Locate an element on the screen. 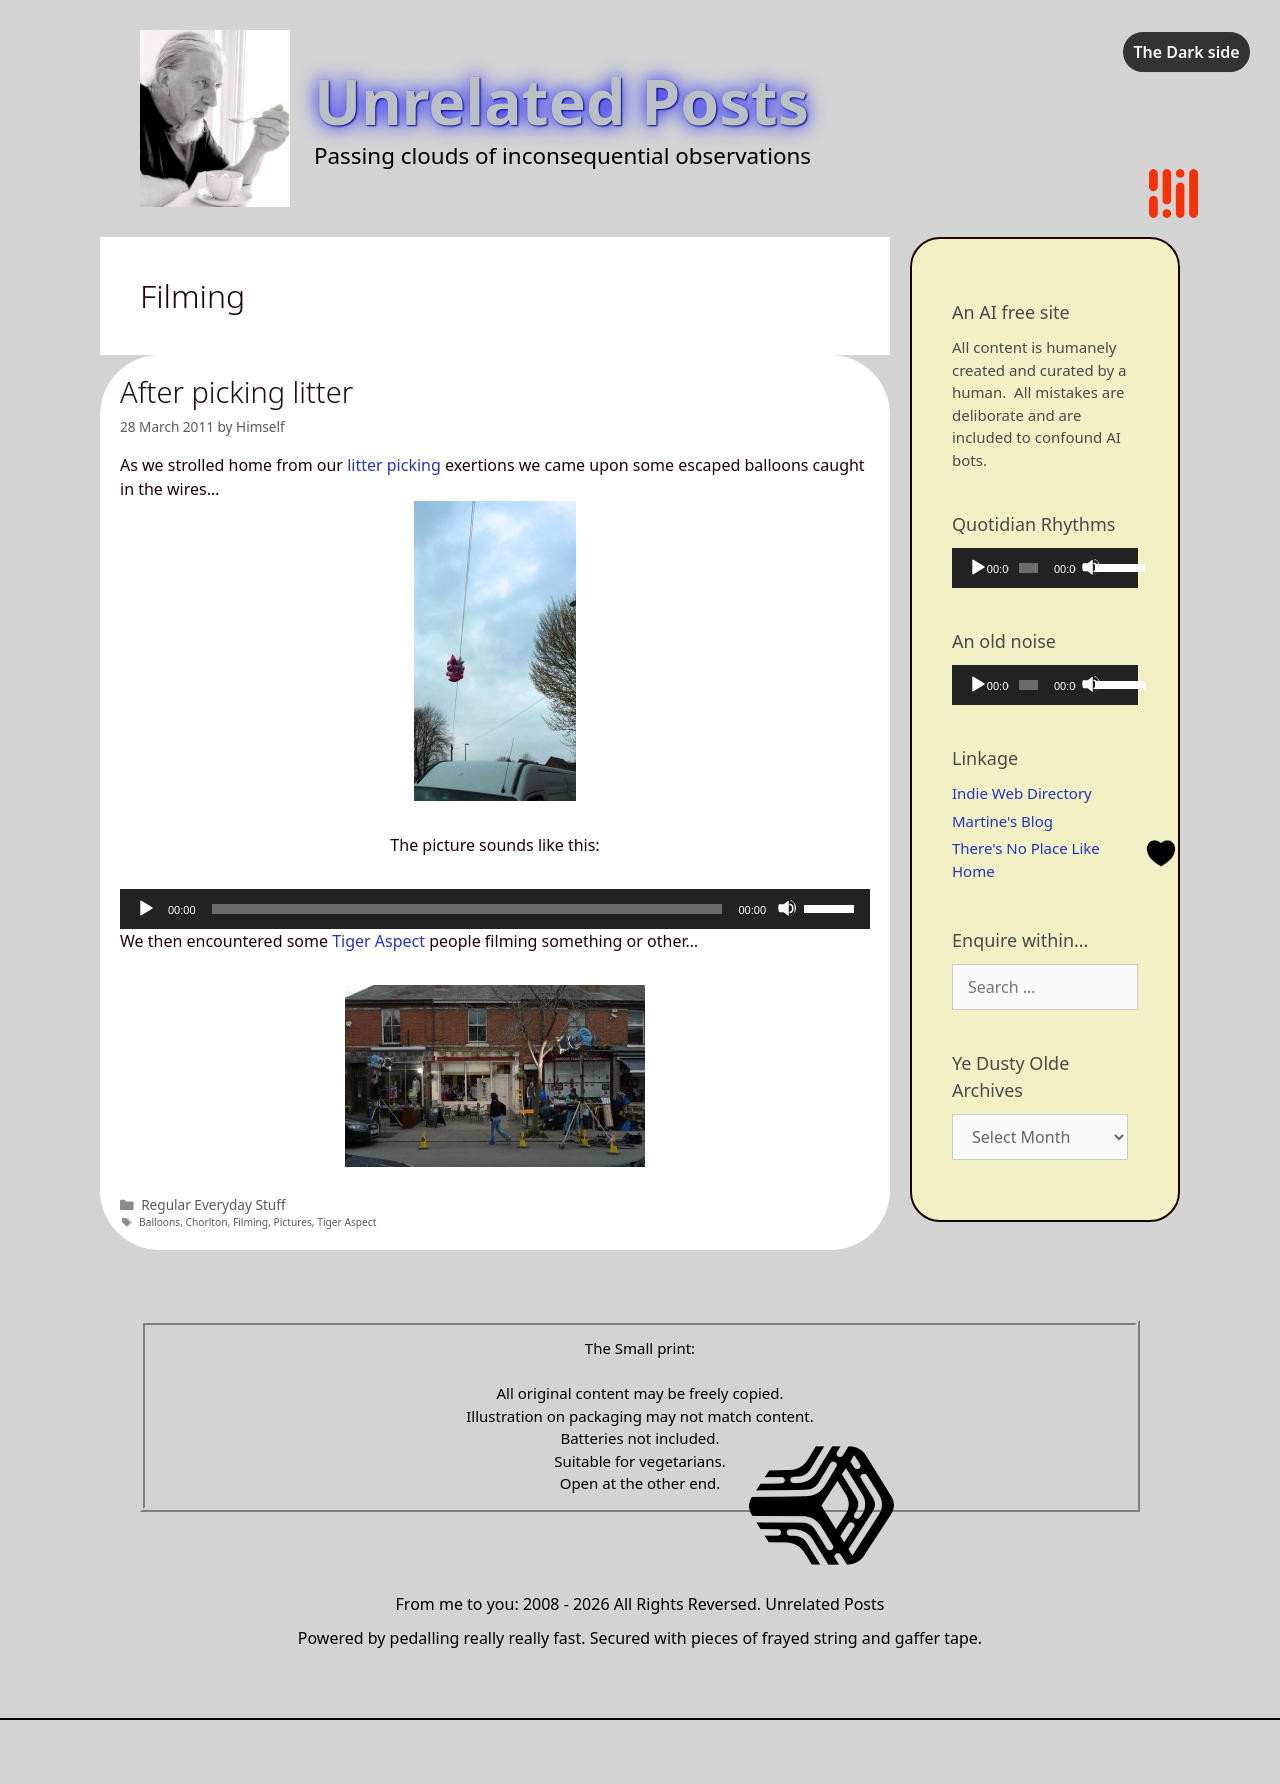 The image size is (1280, 1784). add to favorites is located at coordinates (1161, 853).